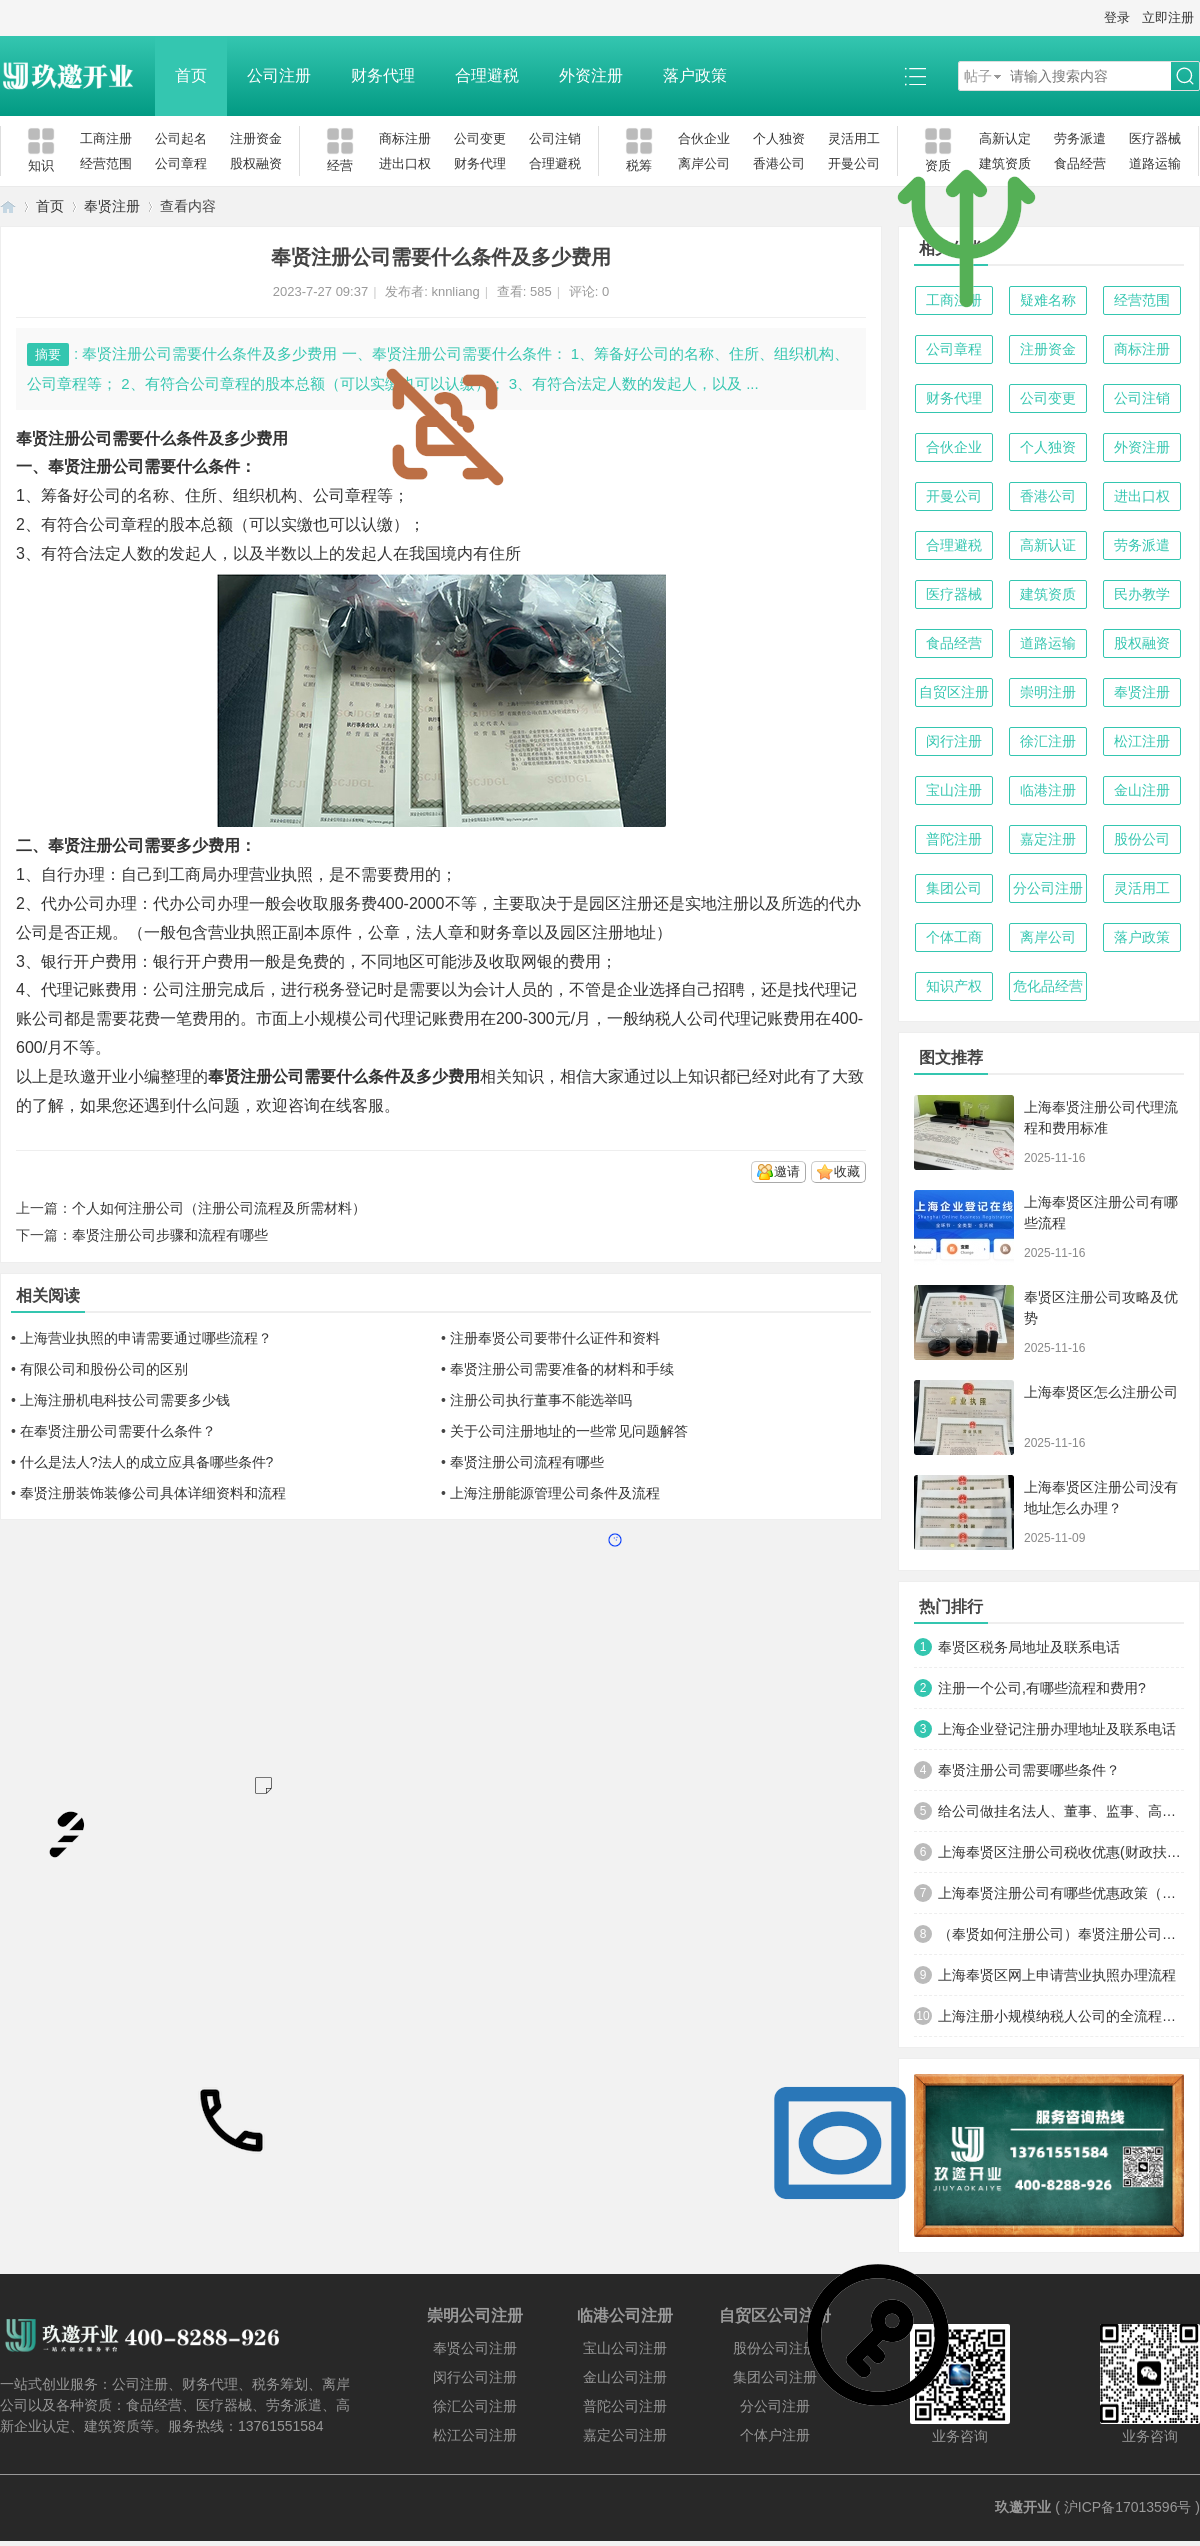 This screenshot has width=1200, height=2546. I want to click on access bowling or sports-related features, so click(615, 1540).